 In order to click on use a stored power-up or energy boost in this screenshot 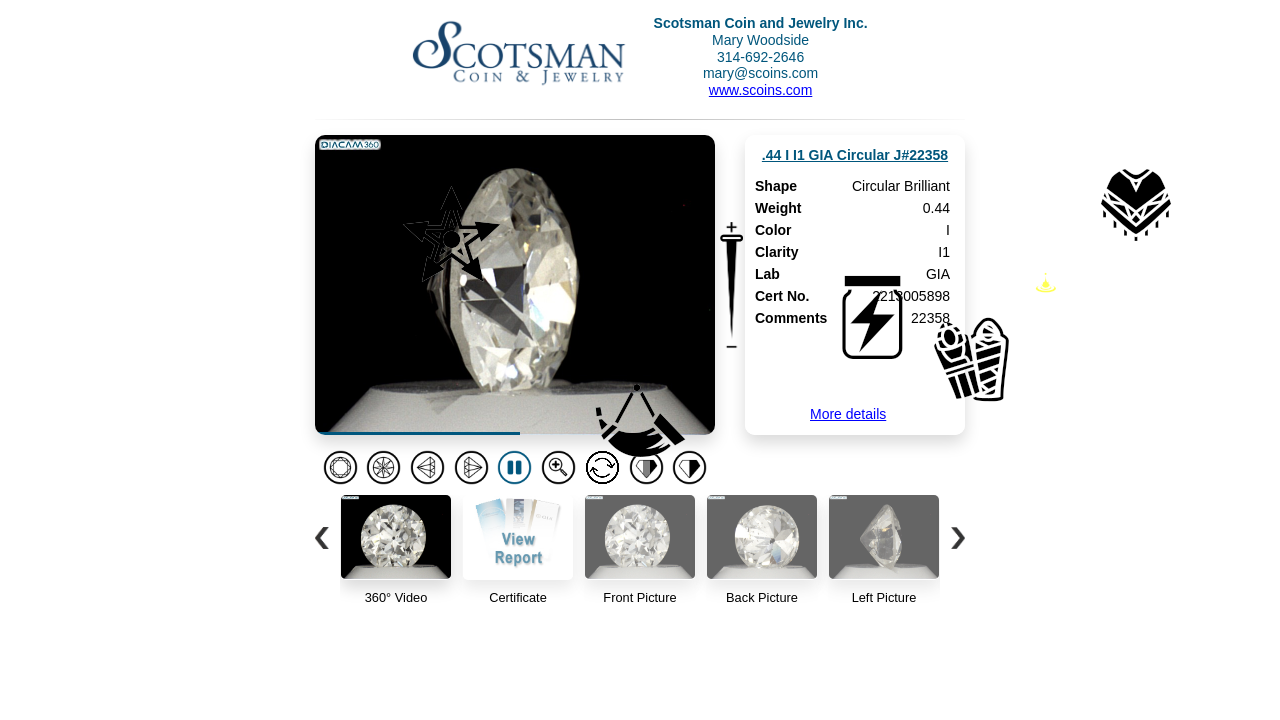, I will do `click(871, 316)`.